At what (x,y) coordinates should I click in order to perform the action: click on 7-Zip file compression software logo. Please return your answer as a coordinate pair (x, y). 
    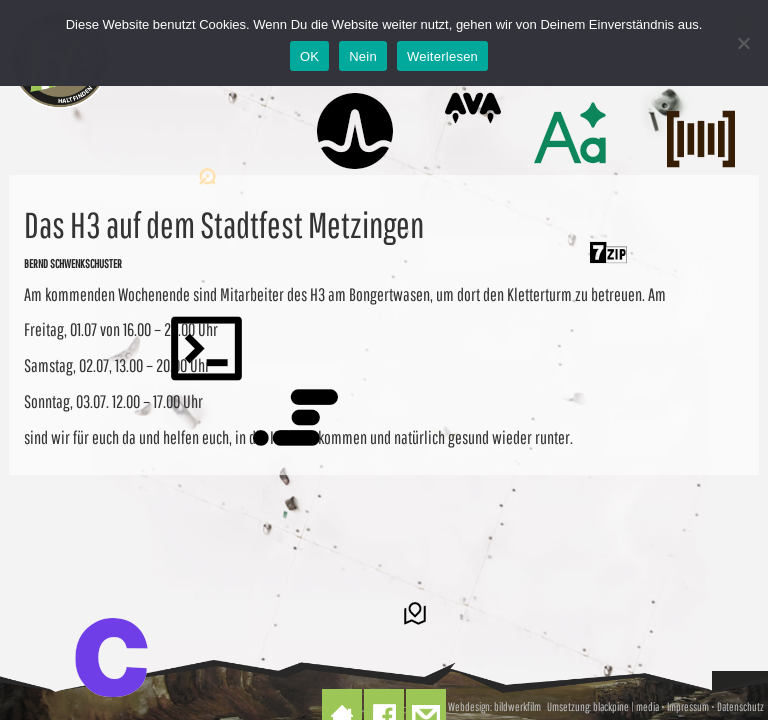
    Looking at the image, I should click on (608, 252).